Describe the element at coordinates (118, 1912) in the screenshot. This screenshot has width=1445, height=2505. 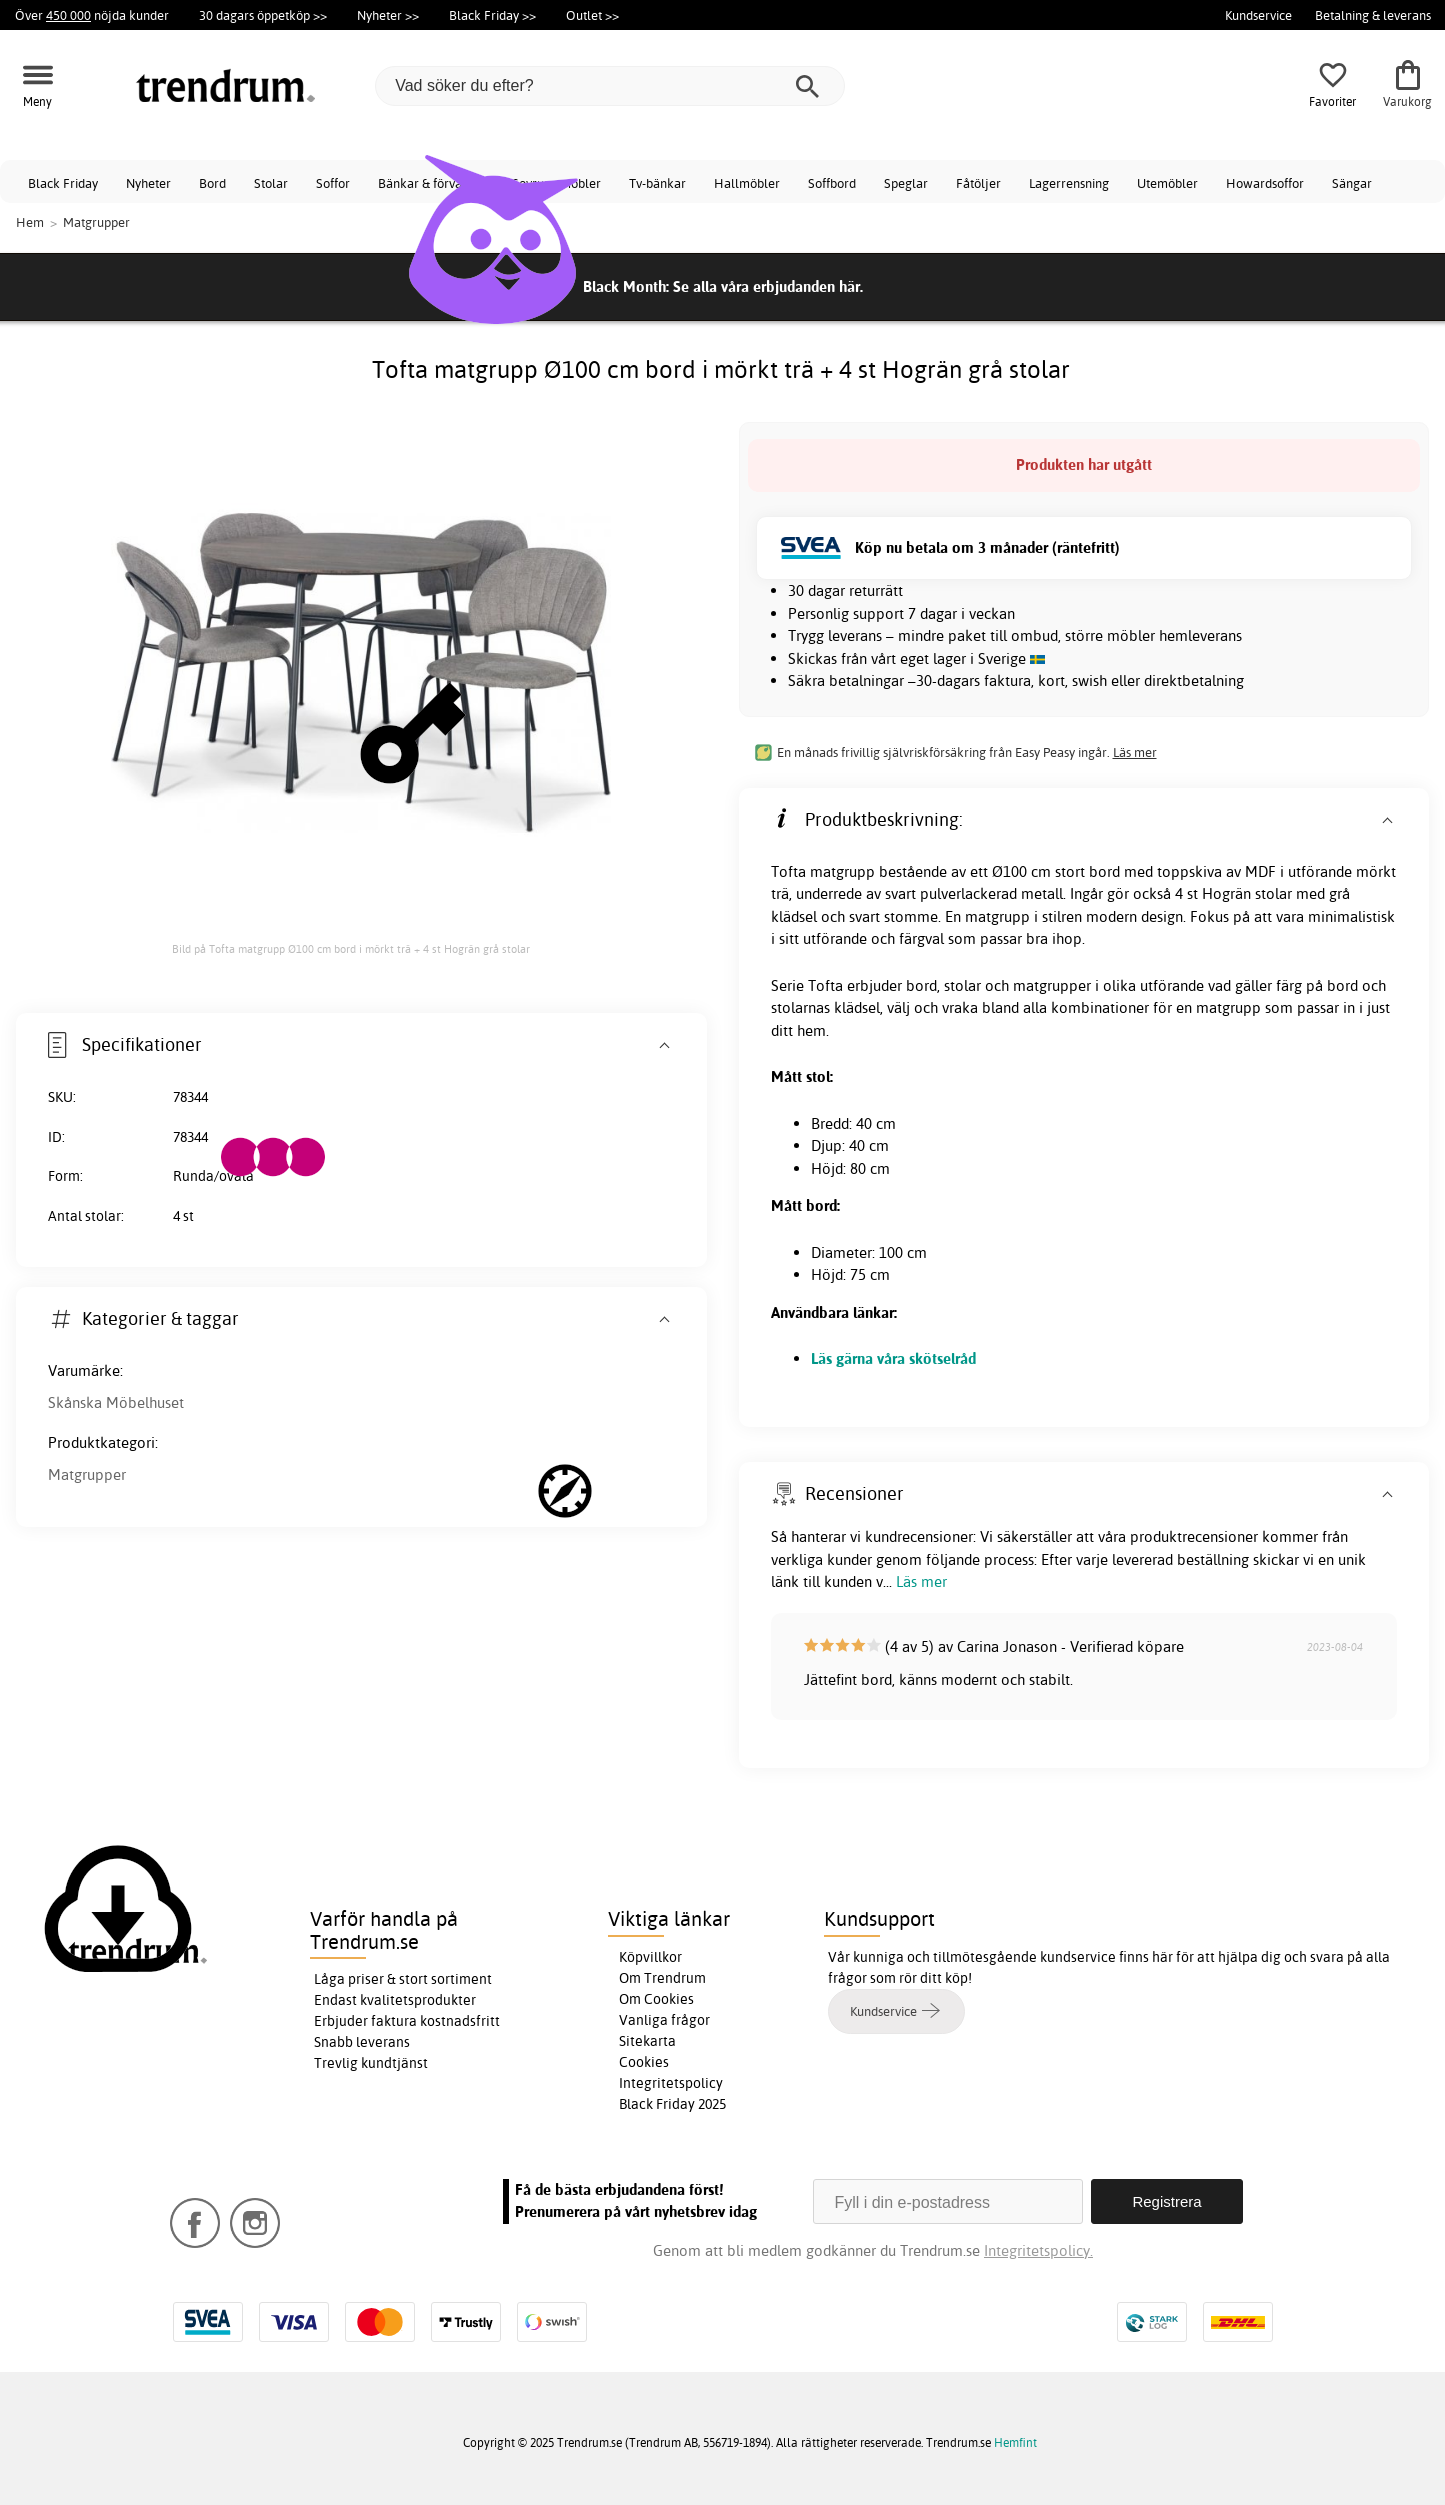
I see `download file from cloud storage` at that location.